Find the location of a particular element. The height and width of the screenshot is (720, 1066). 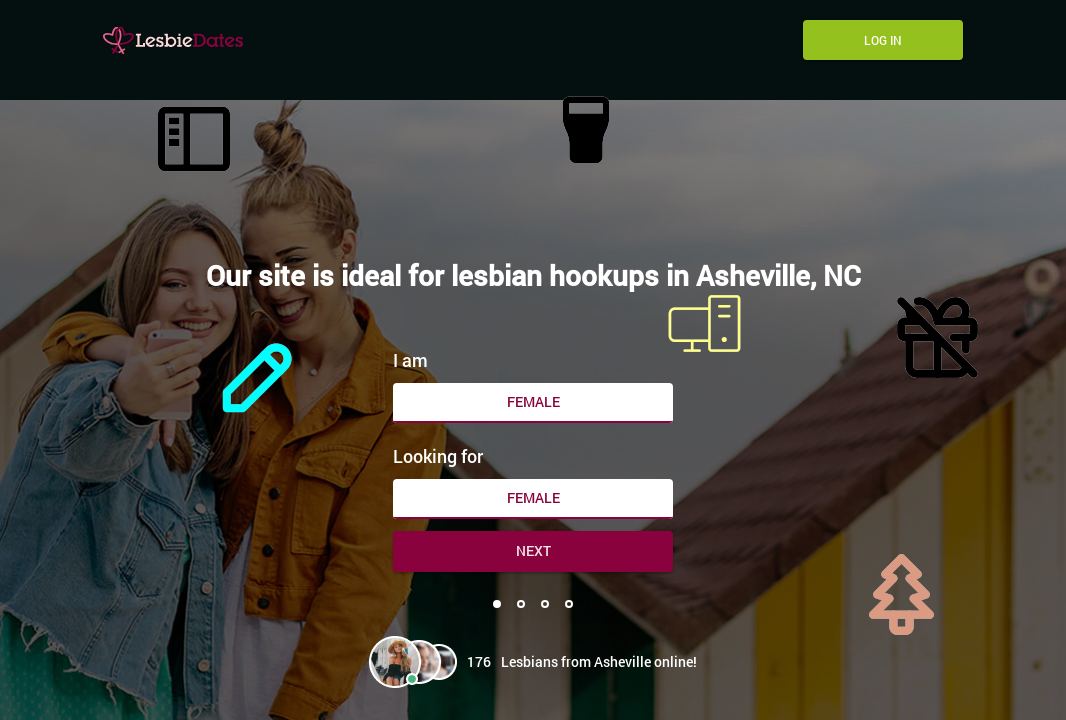

gift or reward unavailable is located at coordinates (937, 337).